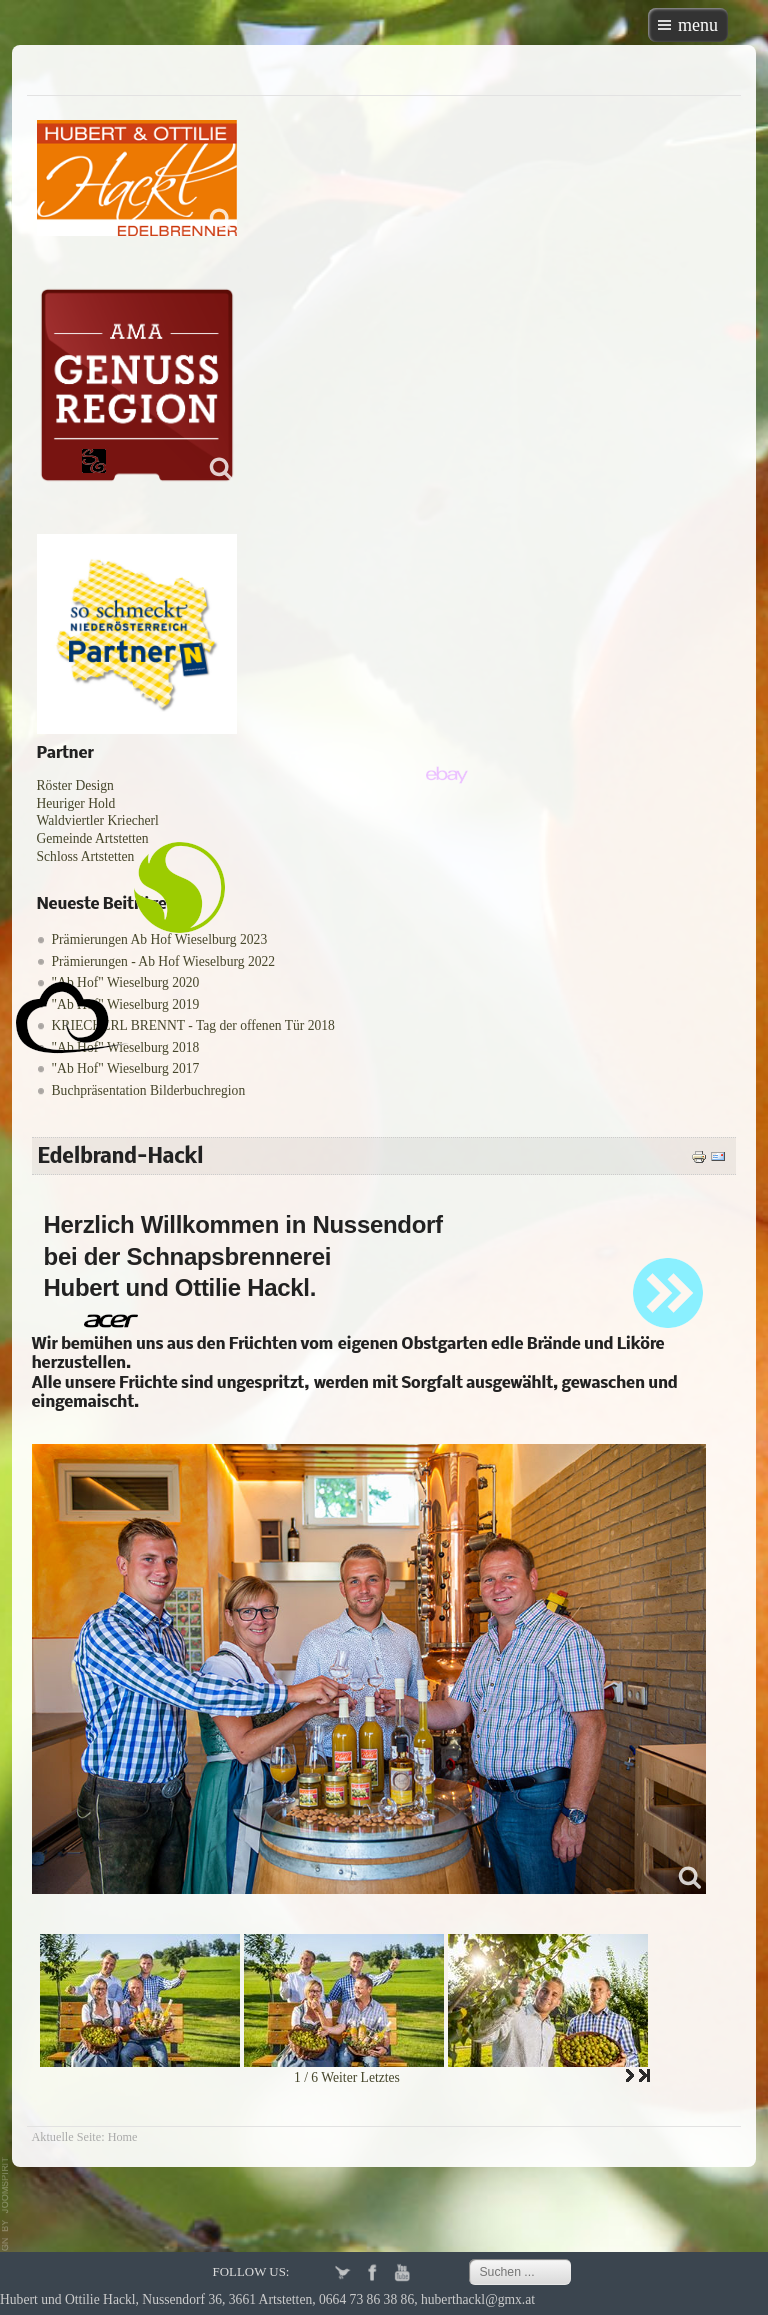  I want to click on Qualcomm Snapdragon brand logo, so click(179, 887).